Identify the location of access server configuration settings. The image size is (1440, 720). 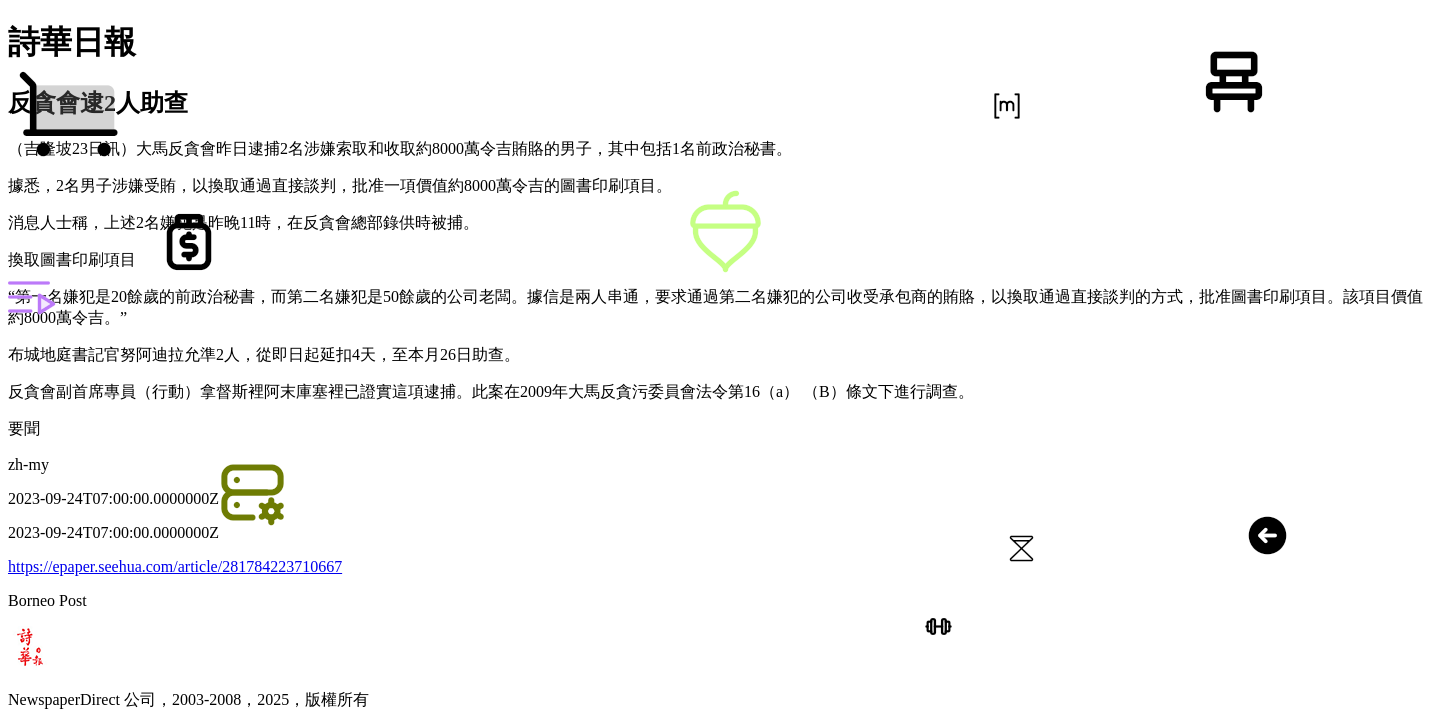
(252, 492).